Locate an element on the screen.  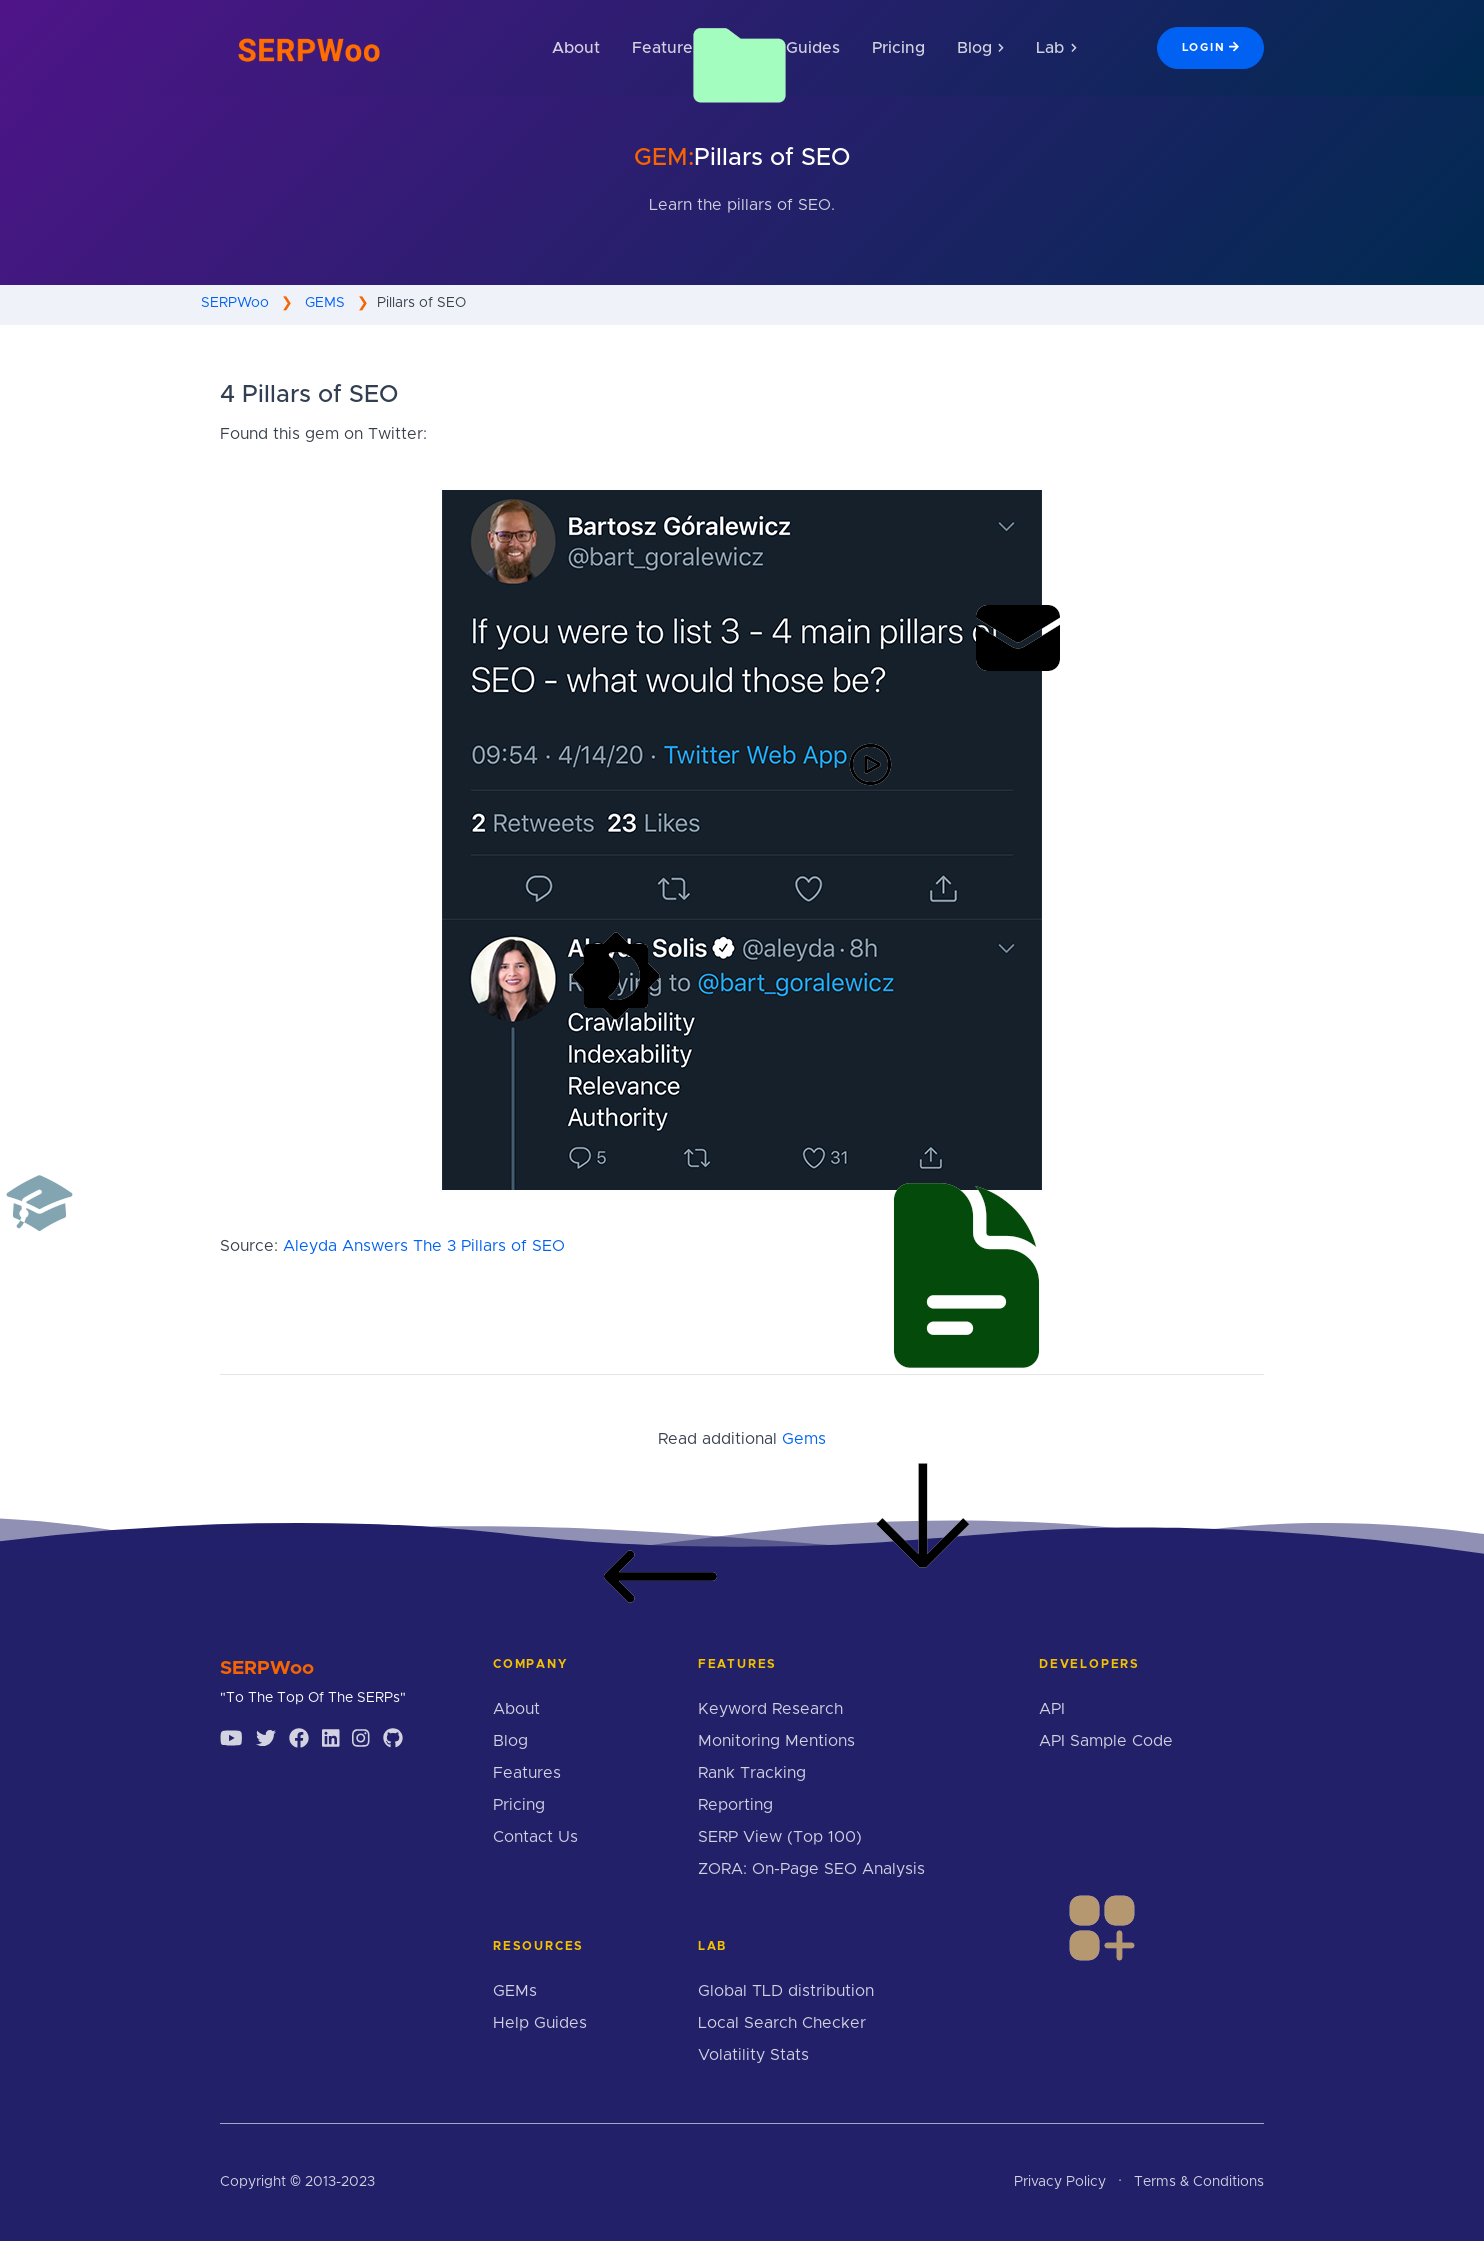
play media or video content is located at coordinates (870, 764).